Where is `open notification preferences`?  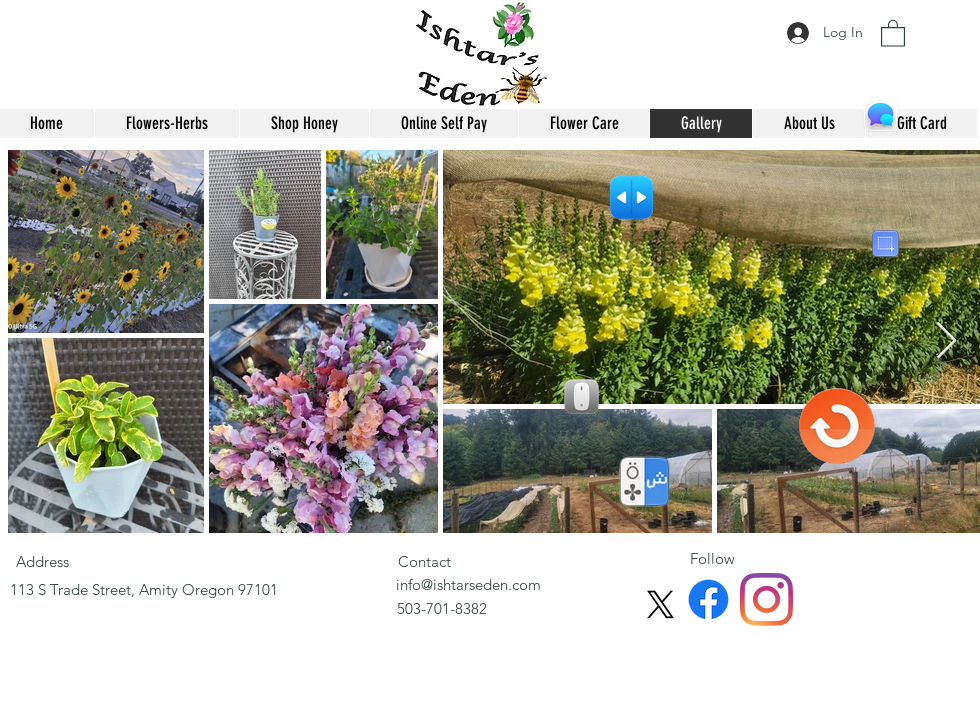 open notification preferences is located at coordinates (880, 114).